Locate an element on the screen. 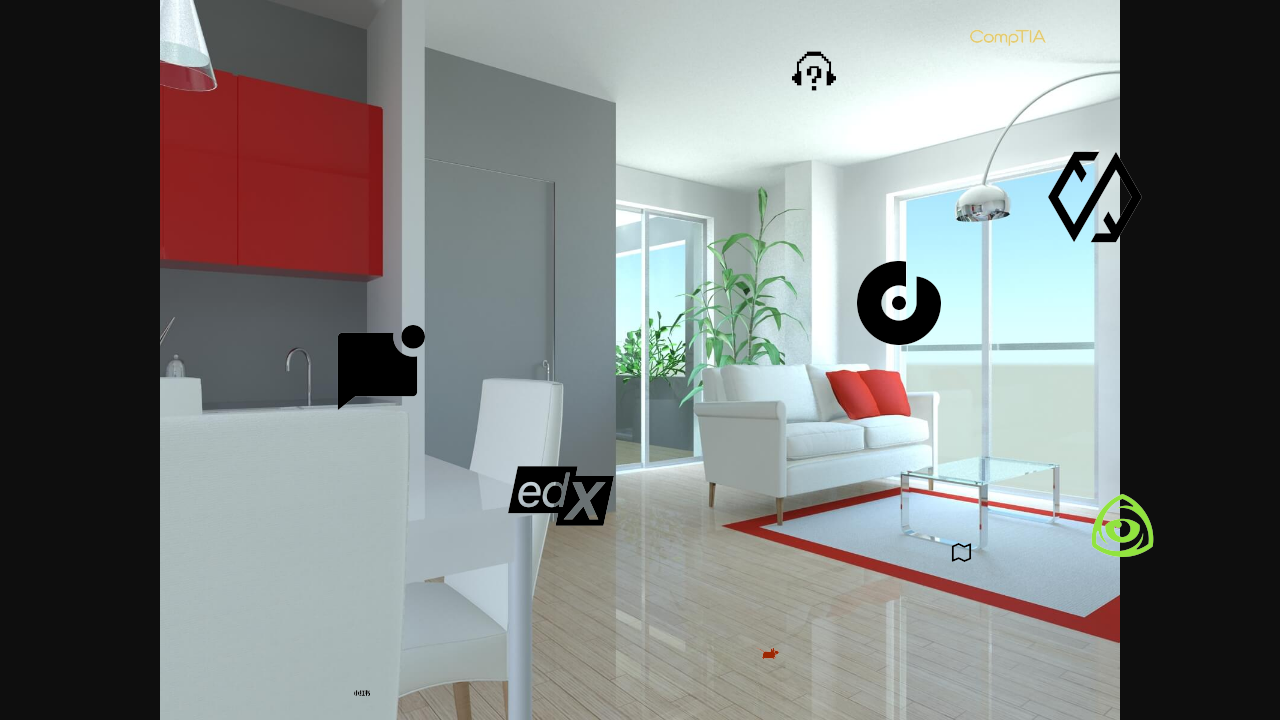  open the edX learning platform is located at coordinates (561, 496).